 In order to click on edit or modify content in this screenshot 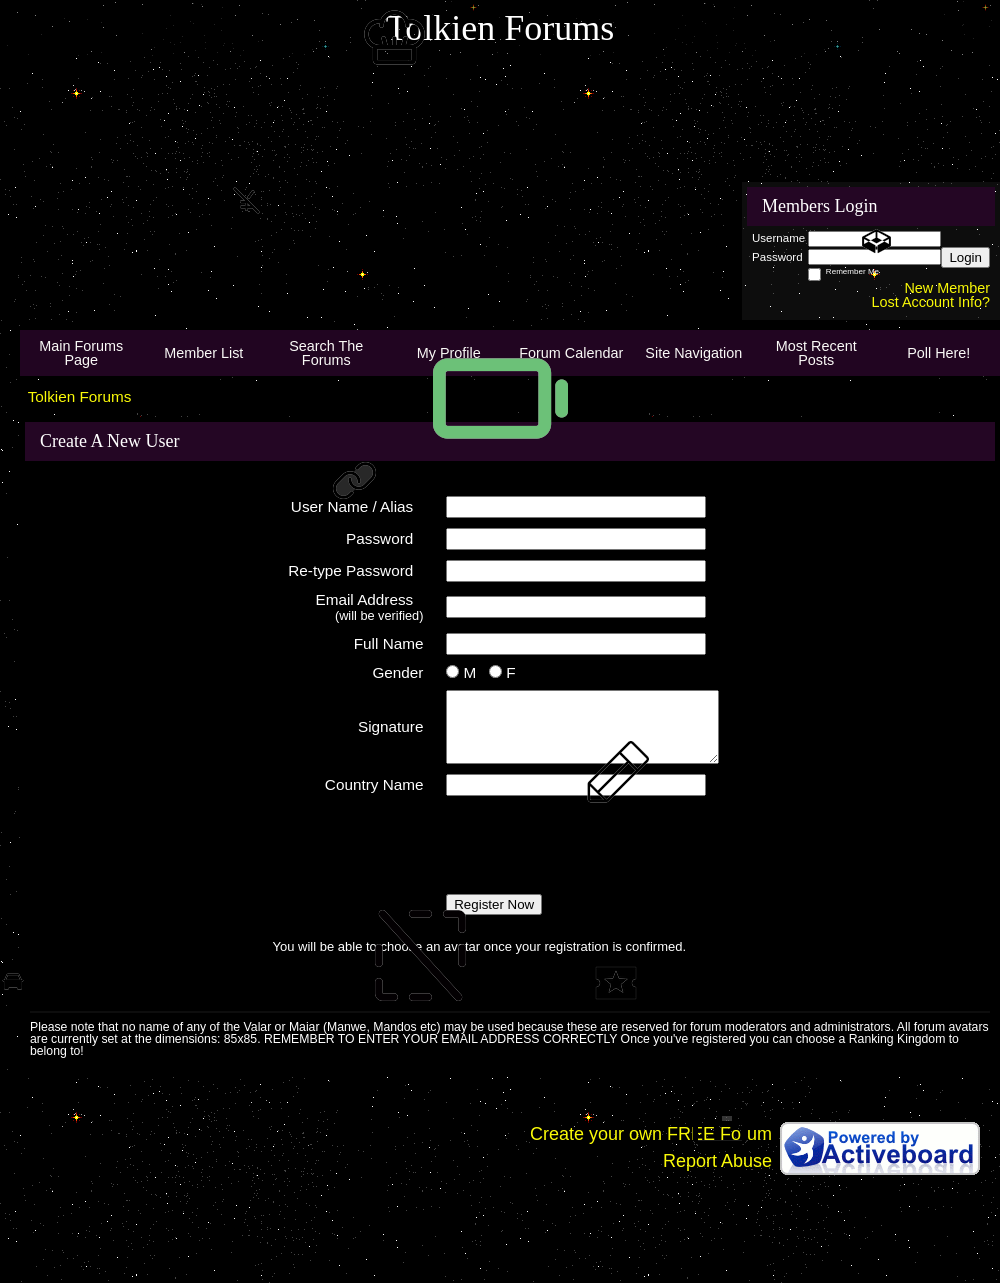, I will do `click(617, 773)`.